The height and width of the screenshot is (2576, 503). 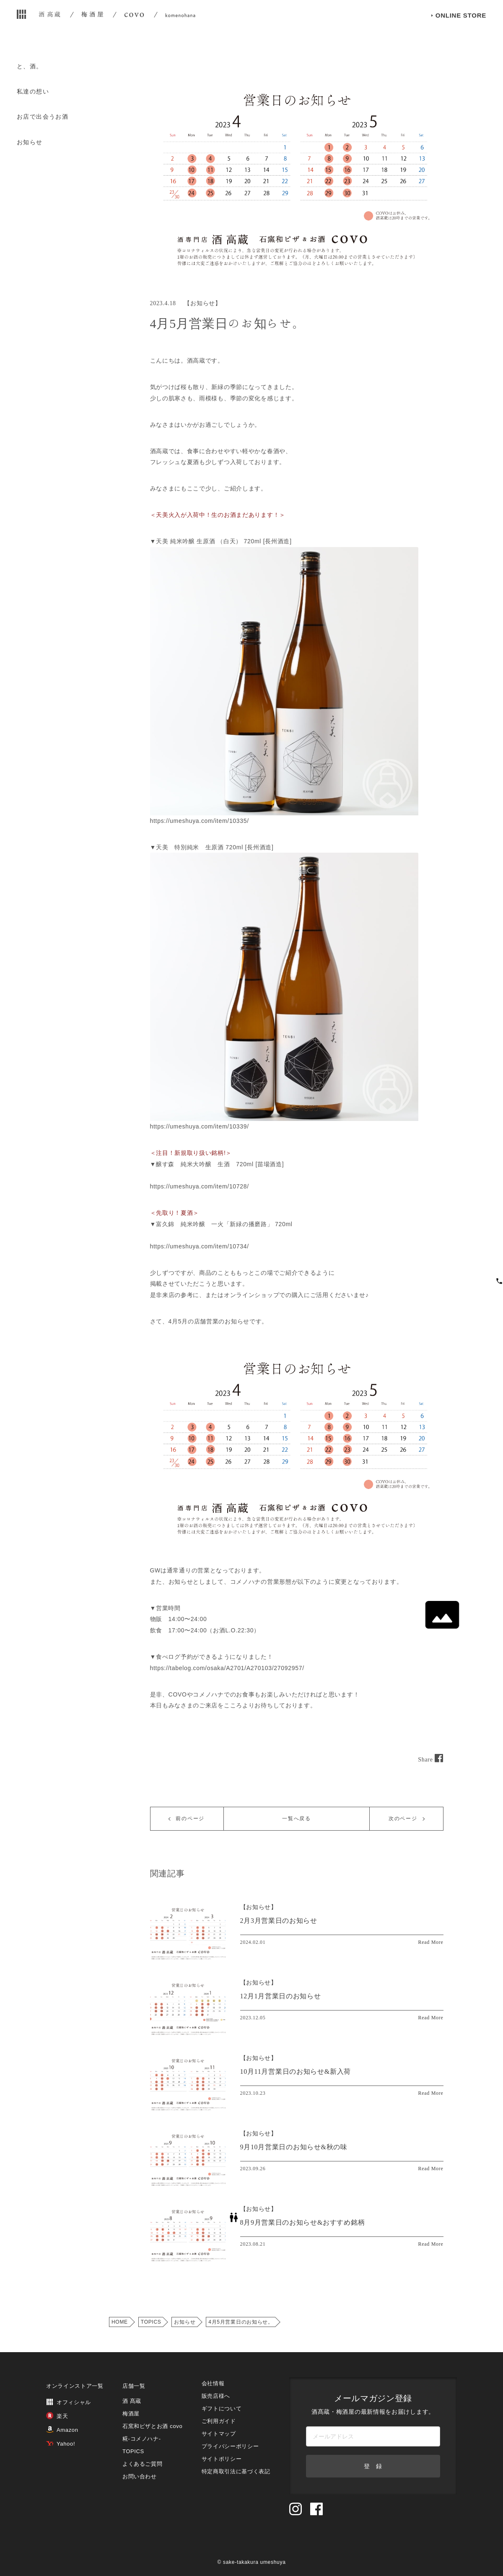 I want to click on locate restroom facilities, so click(x=233, y=2217).